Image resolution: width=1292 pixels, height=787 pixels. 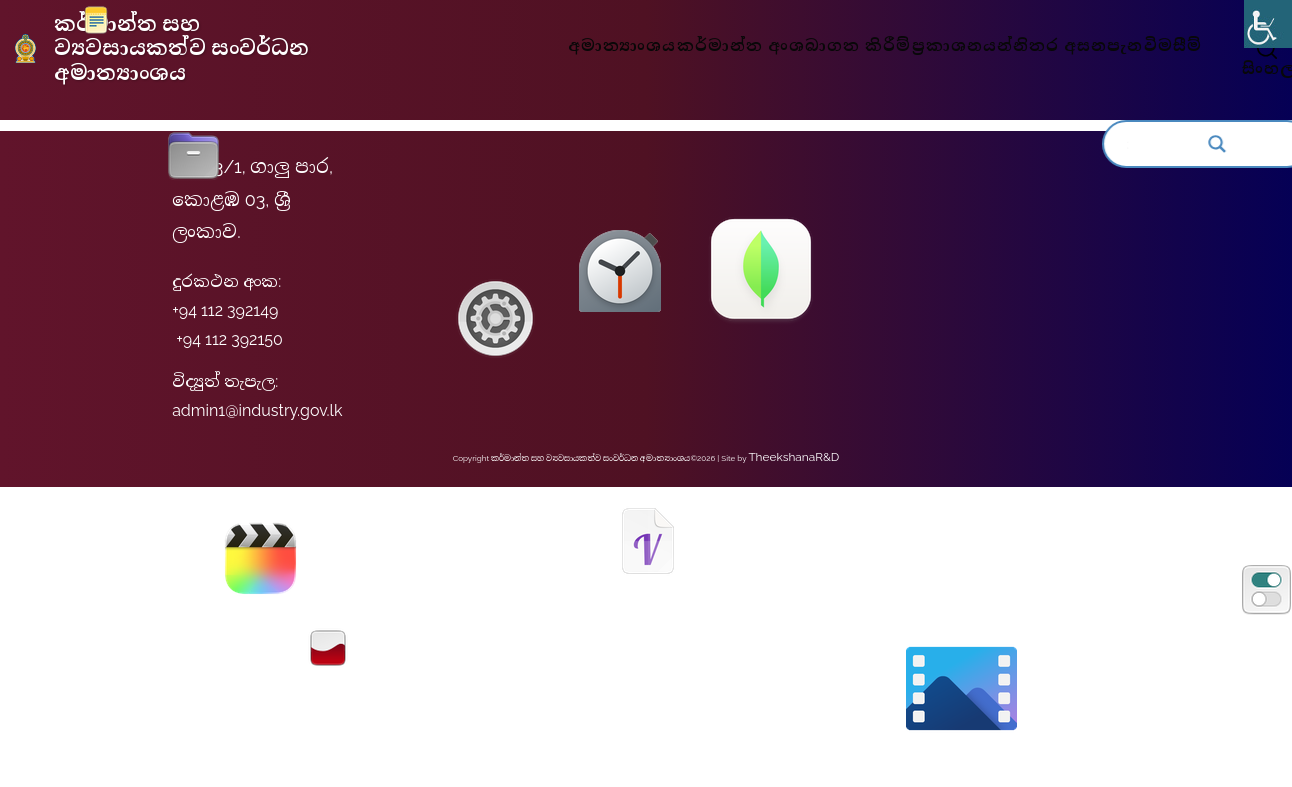 What do you see at coordinates (193, 155) in the screenshot?
I see `open the file manager application` at bounding box center [193, 155].